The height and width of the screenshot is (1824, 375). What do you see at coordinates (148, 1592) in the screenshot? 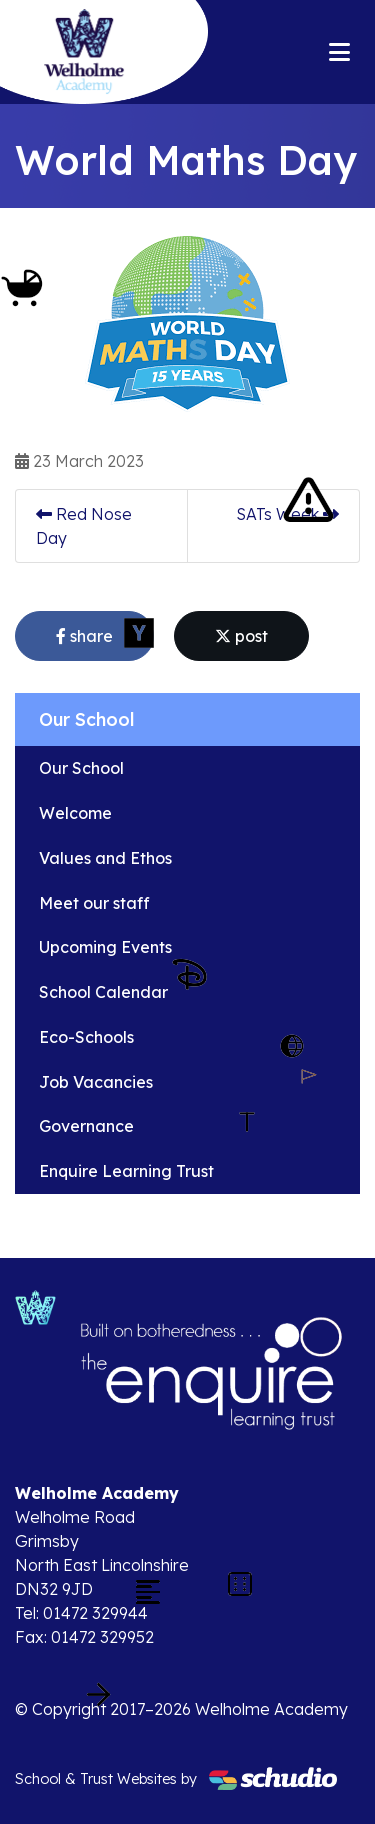
I see `align text to the left` at bounding box center [148, 1592].